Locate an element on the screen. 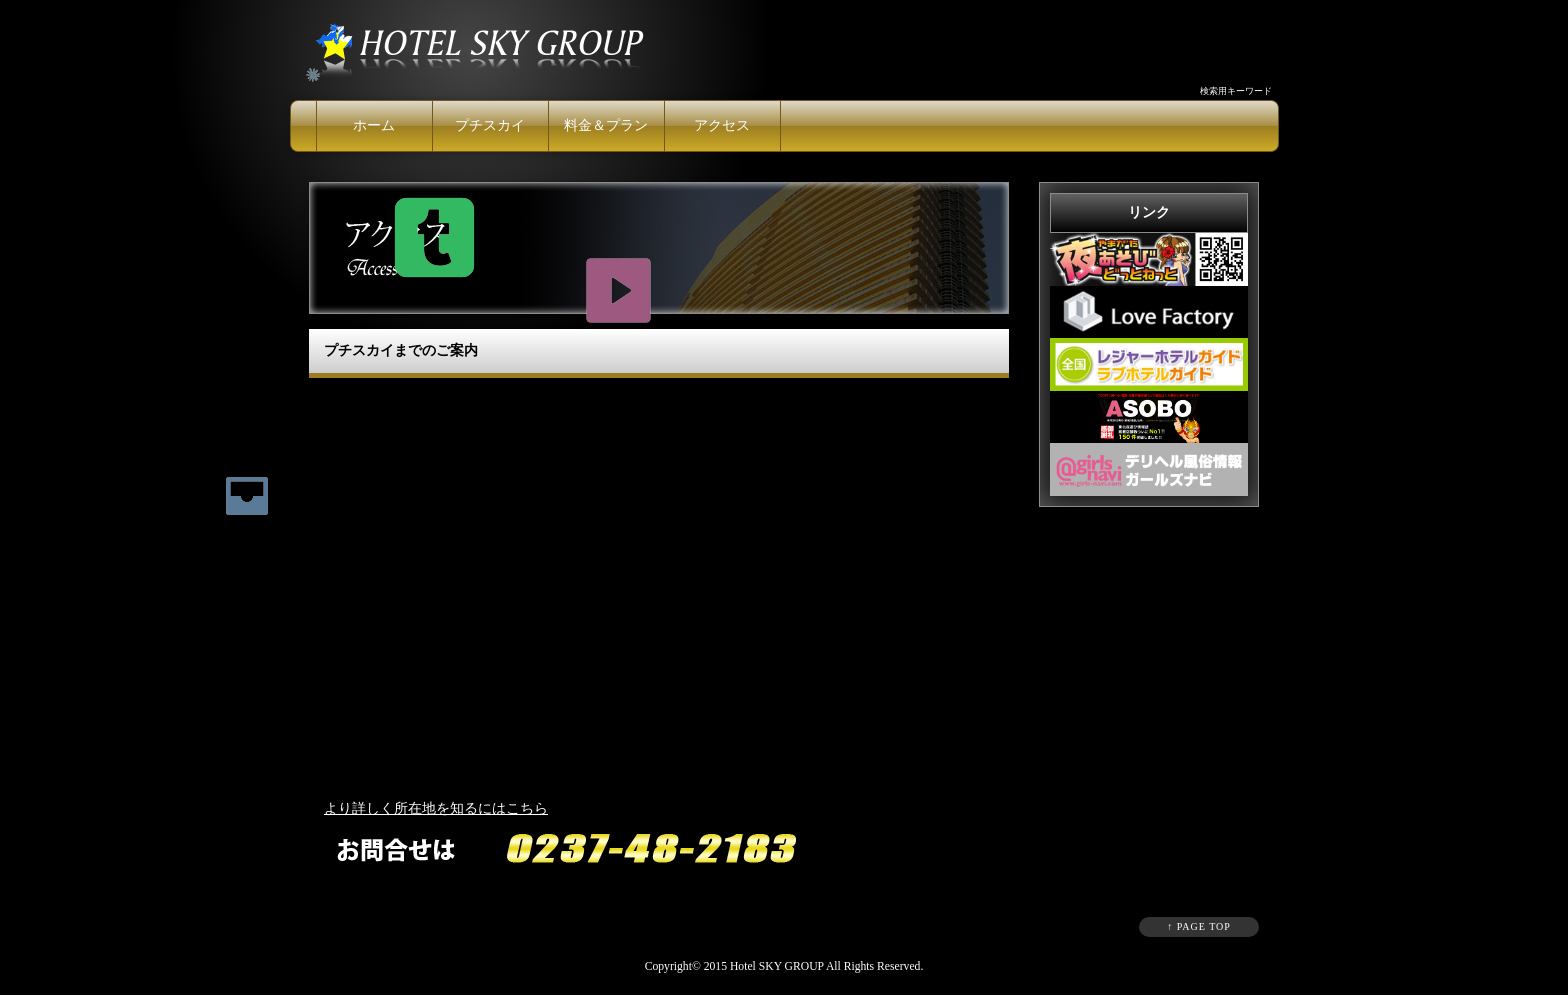 The height and width of the screenshot is (995, 1568). open tumblr app is located at coordinates (434, 237).